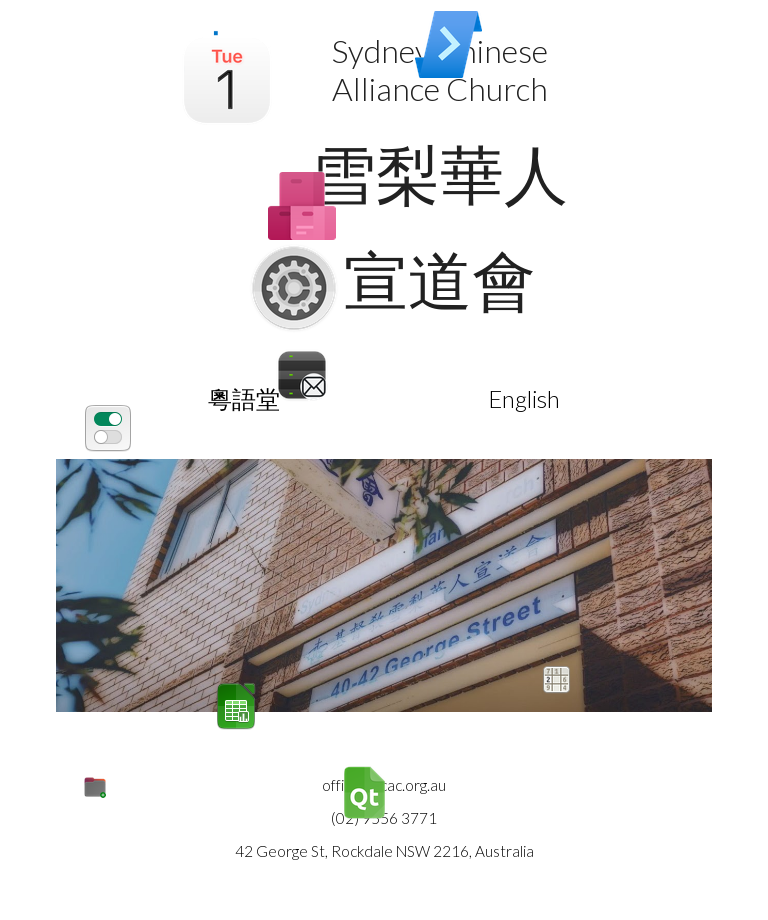  I want to click on open unity tweak tool to customize desktop settings, so click(108, 428).